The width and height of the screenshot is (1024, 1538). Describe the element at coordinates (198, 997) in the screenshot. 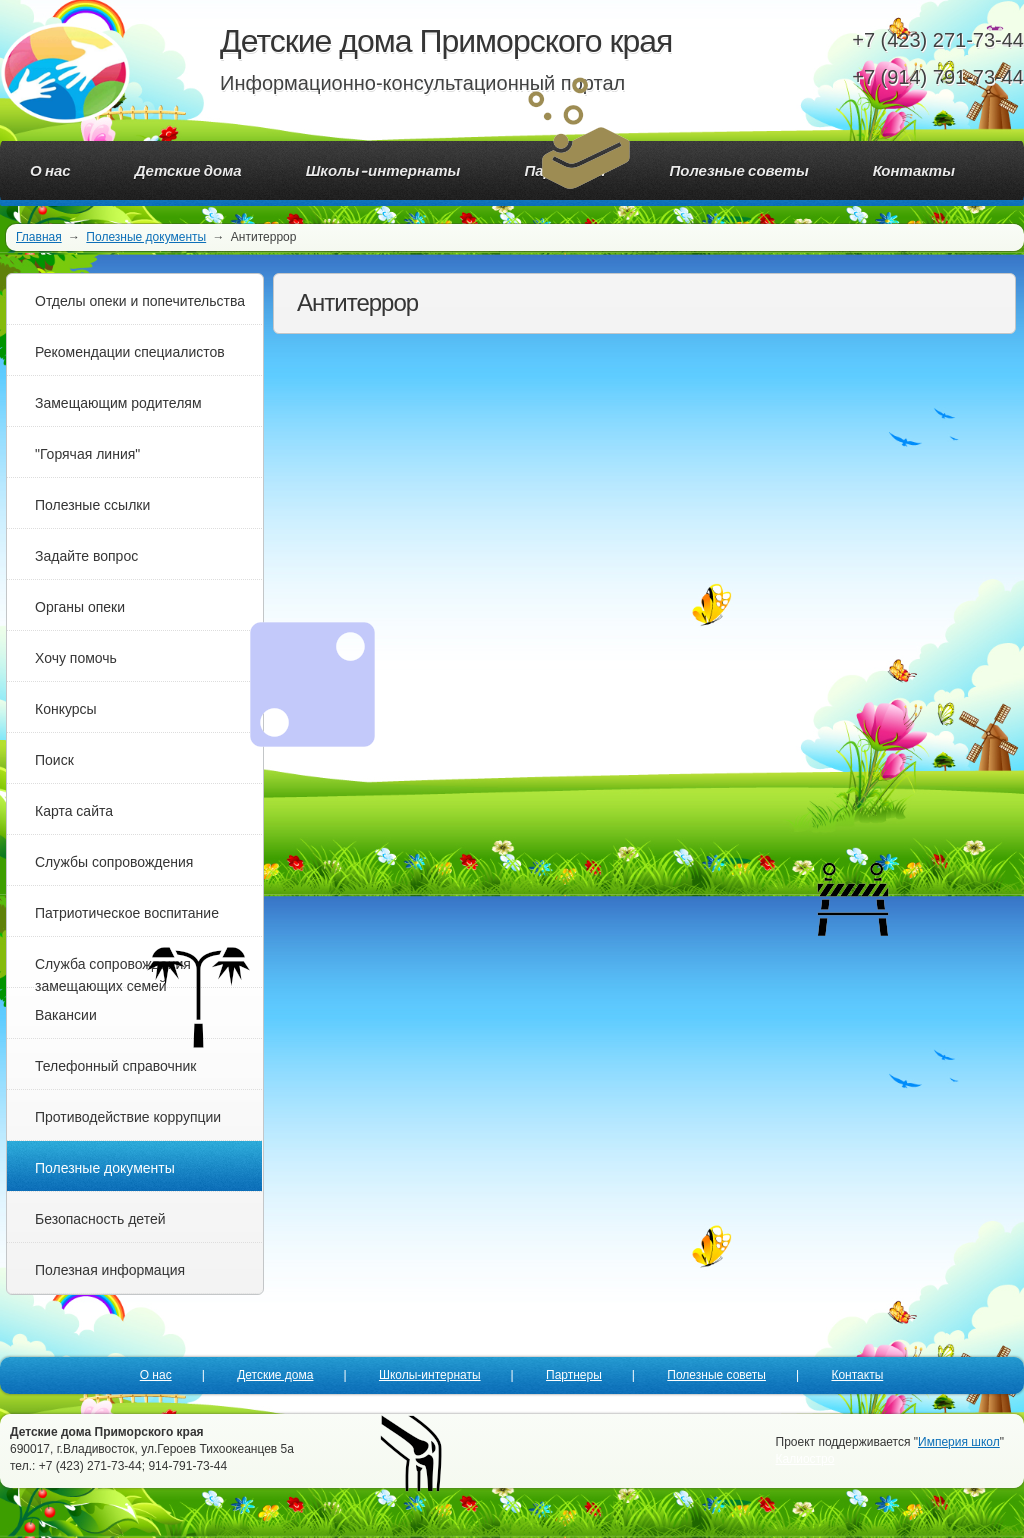

I see `toggle street lighting in city builder game` at that location.